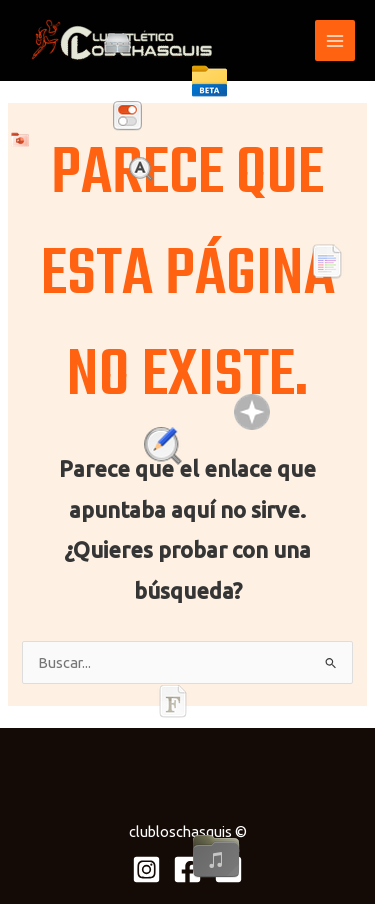 The image size is (375, 904). Describe the element at coordinates (141, 169) in the screenshot. I see `search for text or find on page` at that location.